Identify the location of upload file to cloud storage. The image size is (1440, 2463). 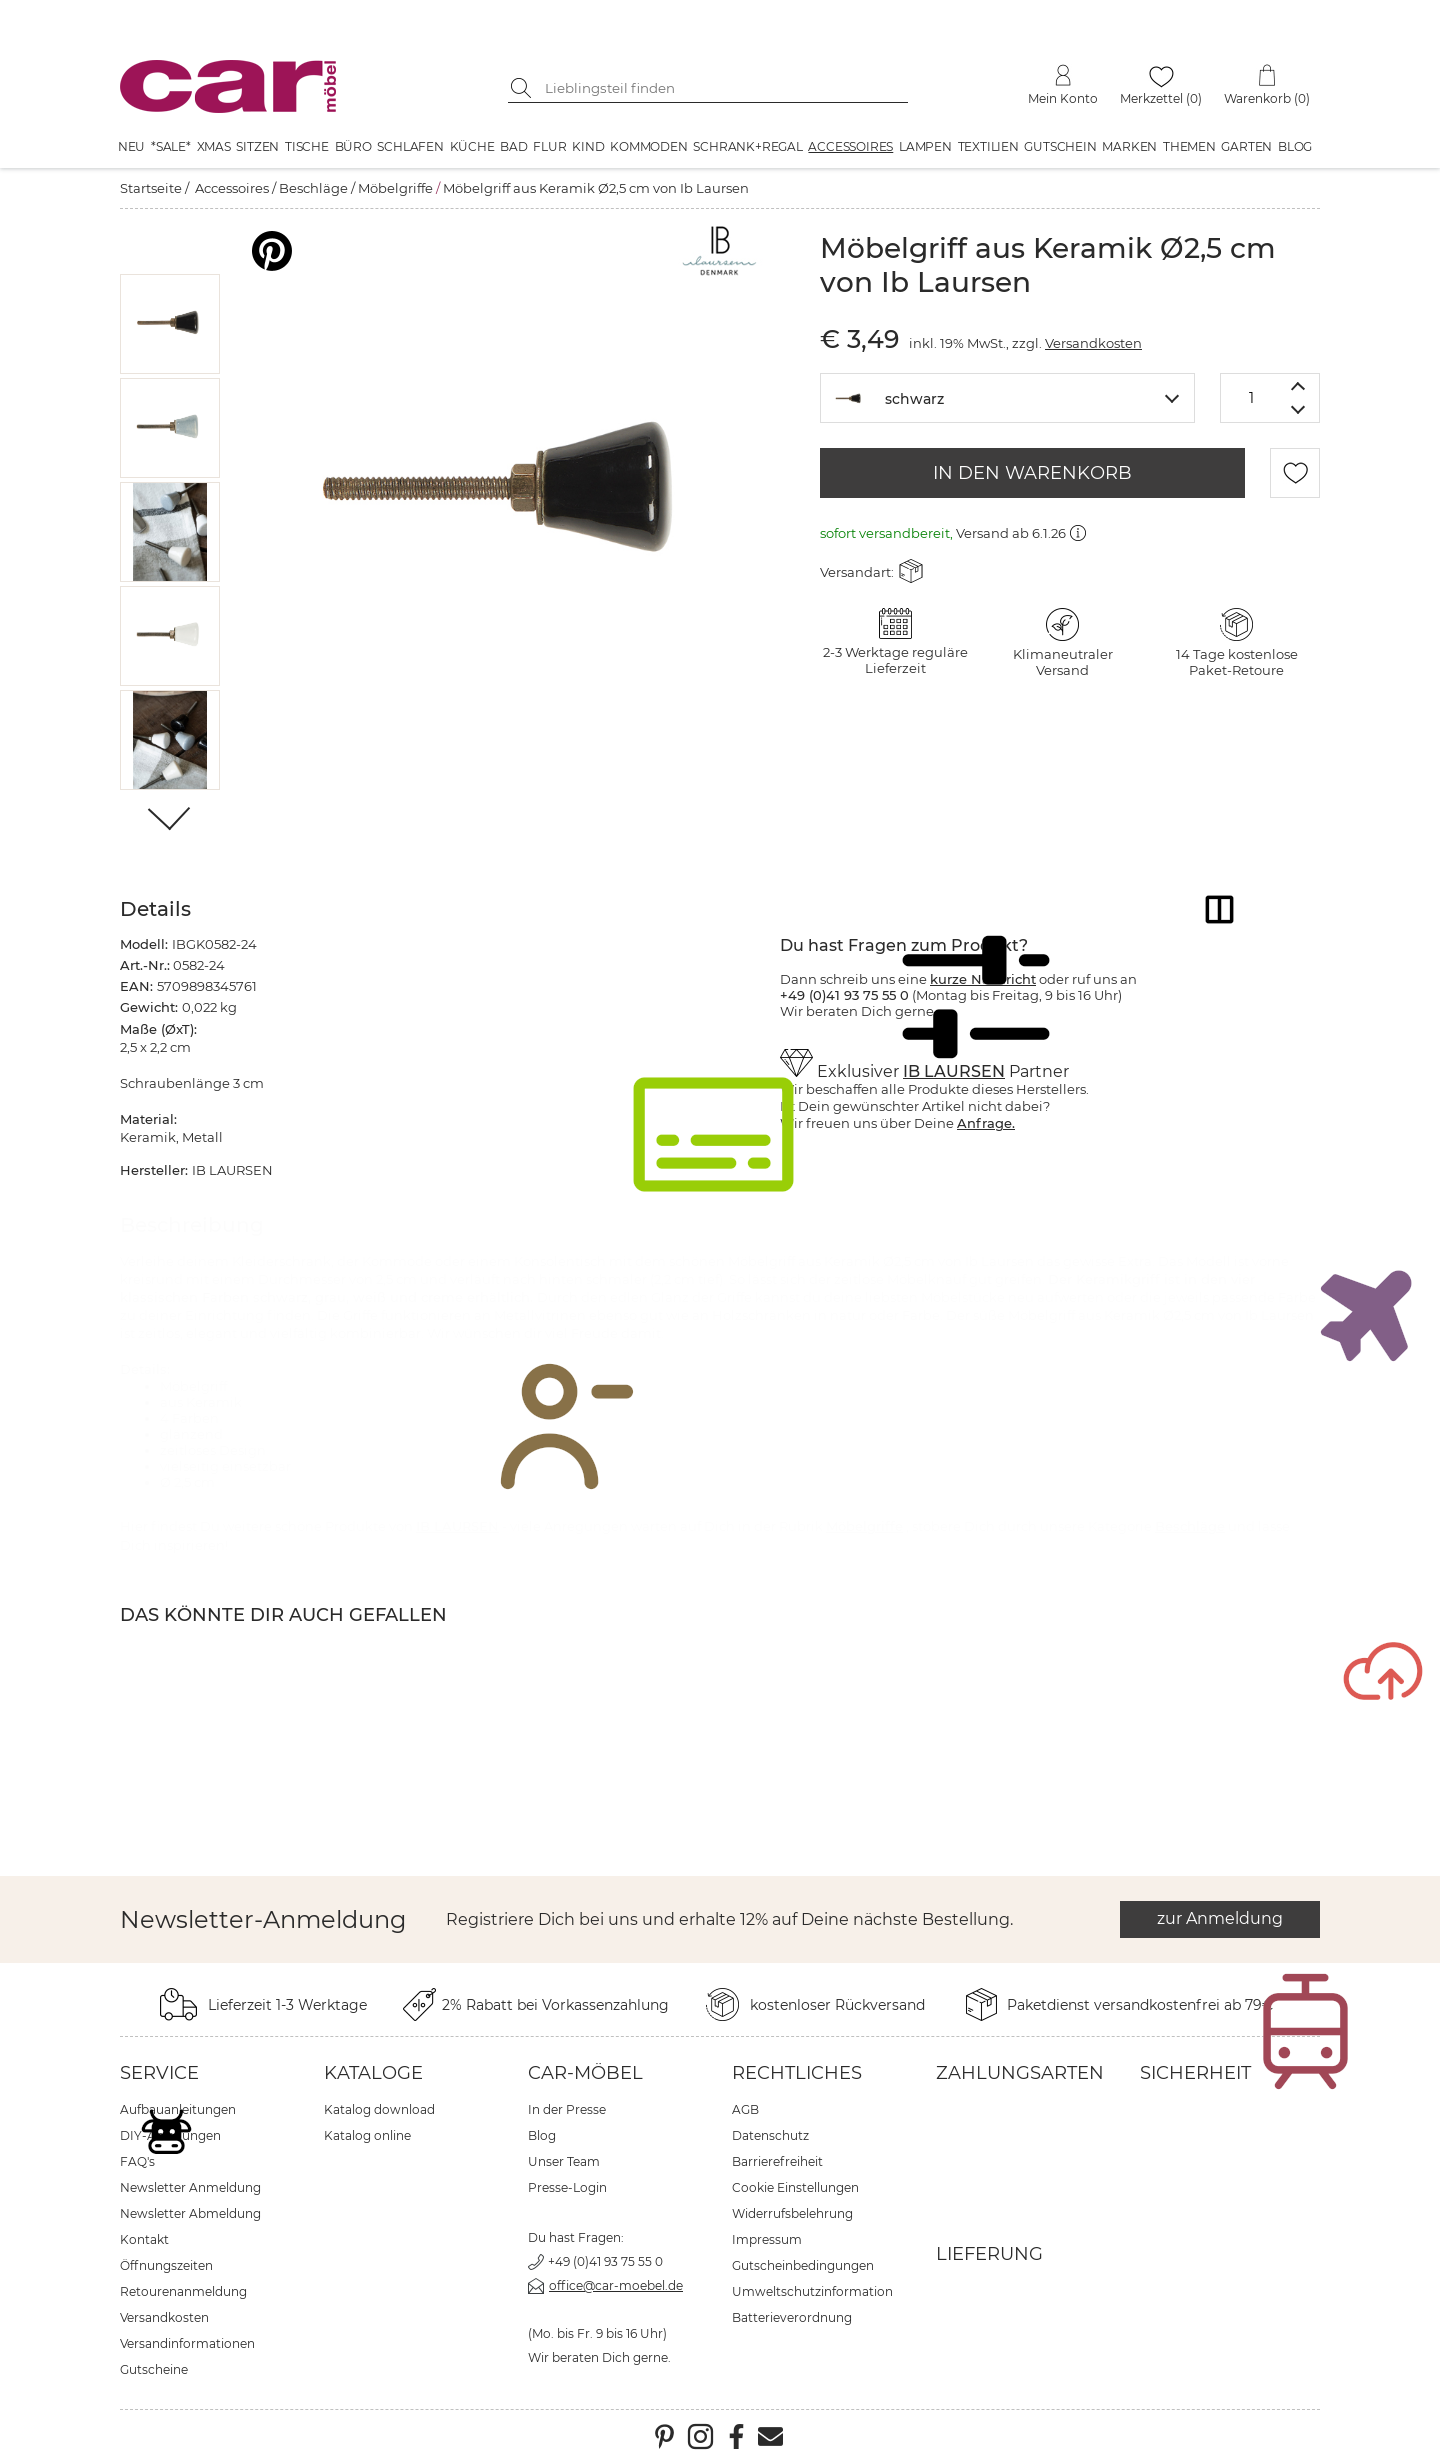
(1383, 1671).